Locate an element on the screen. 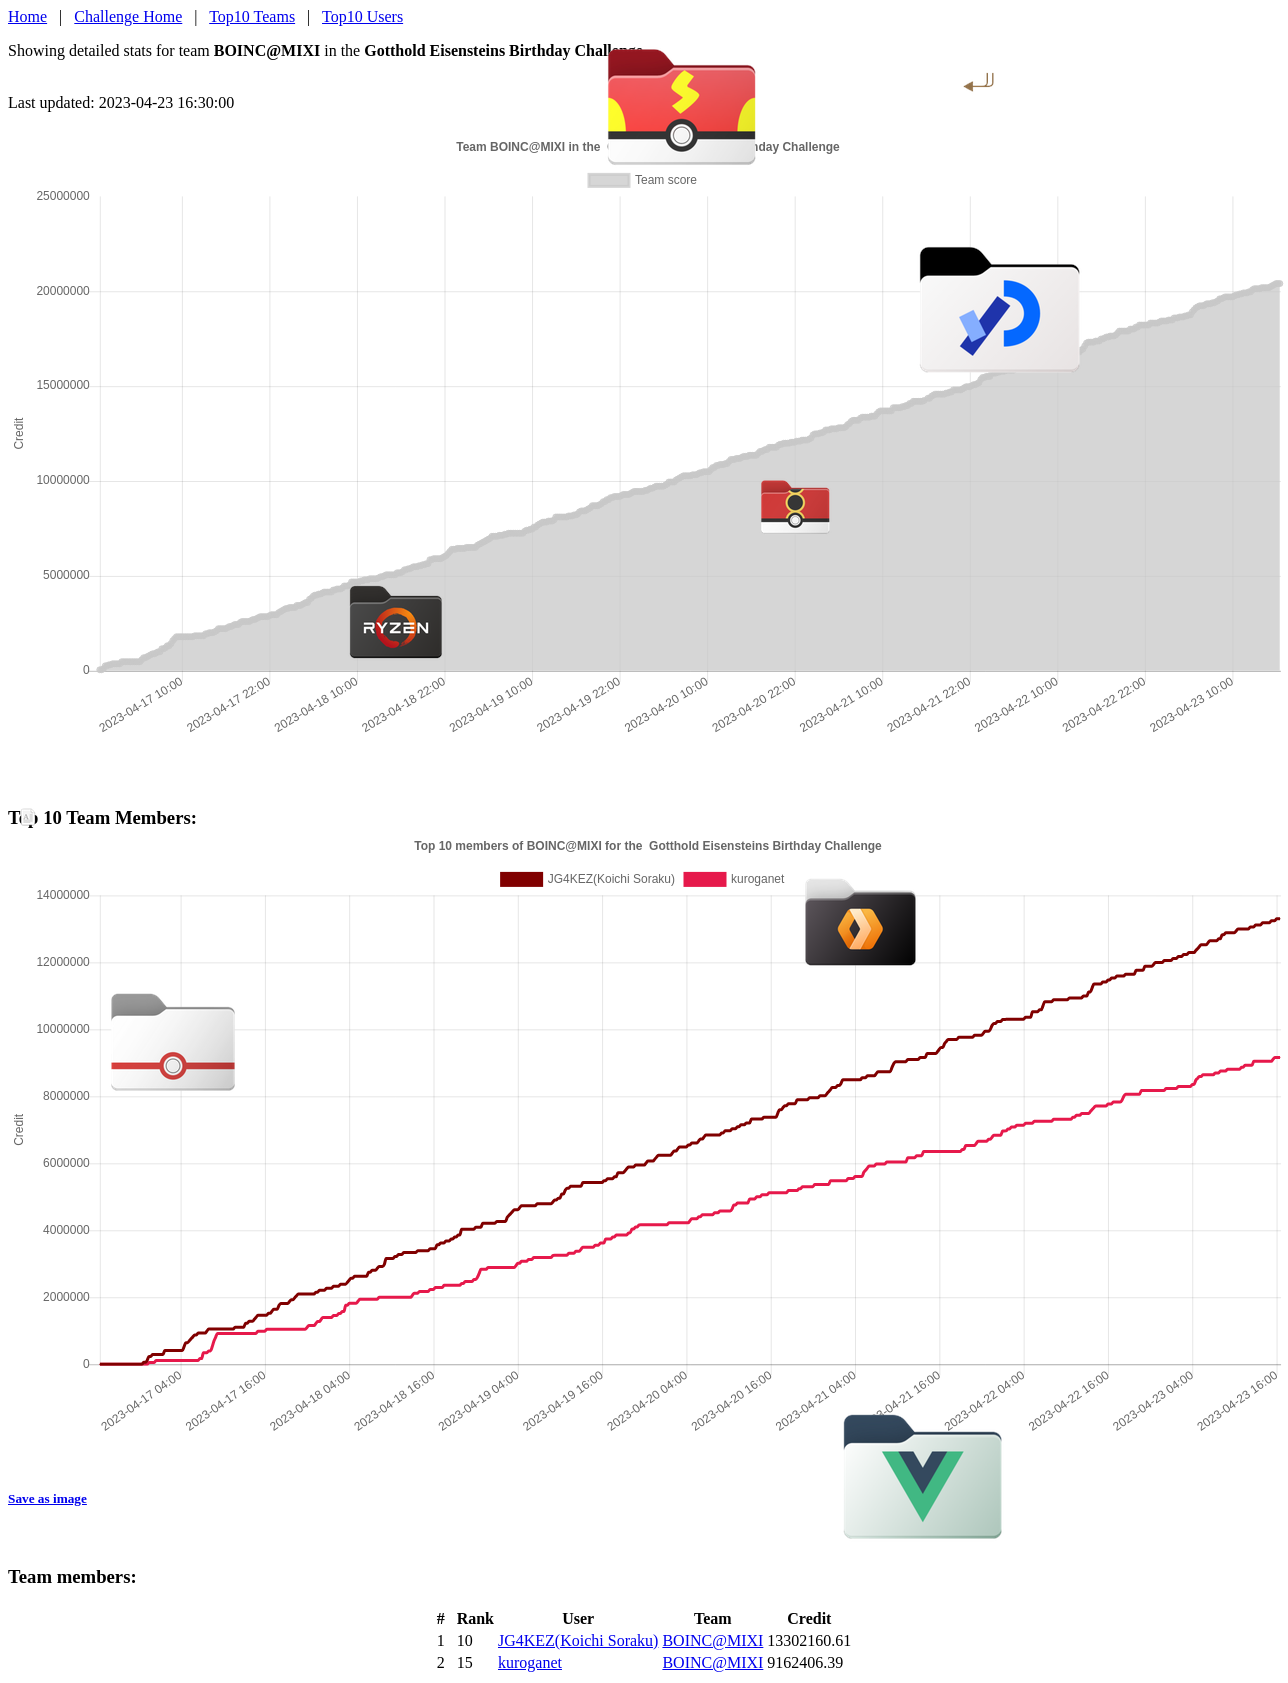  reply to all recipients of an email is located at coordinates (978, 80).